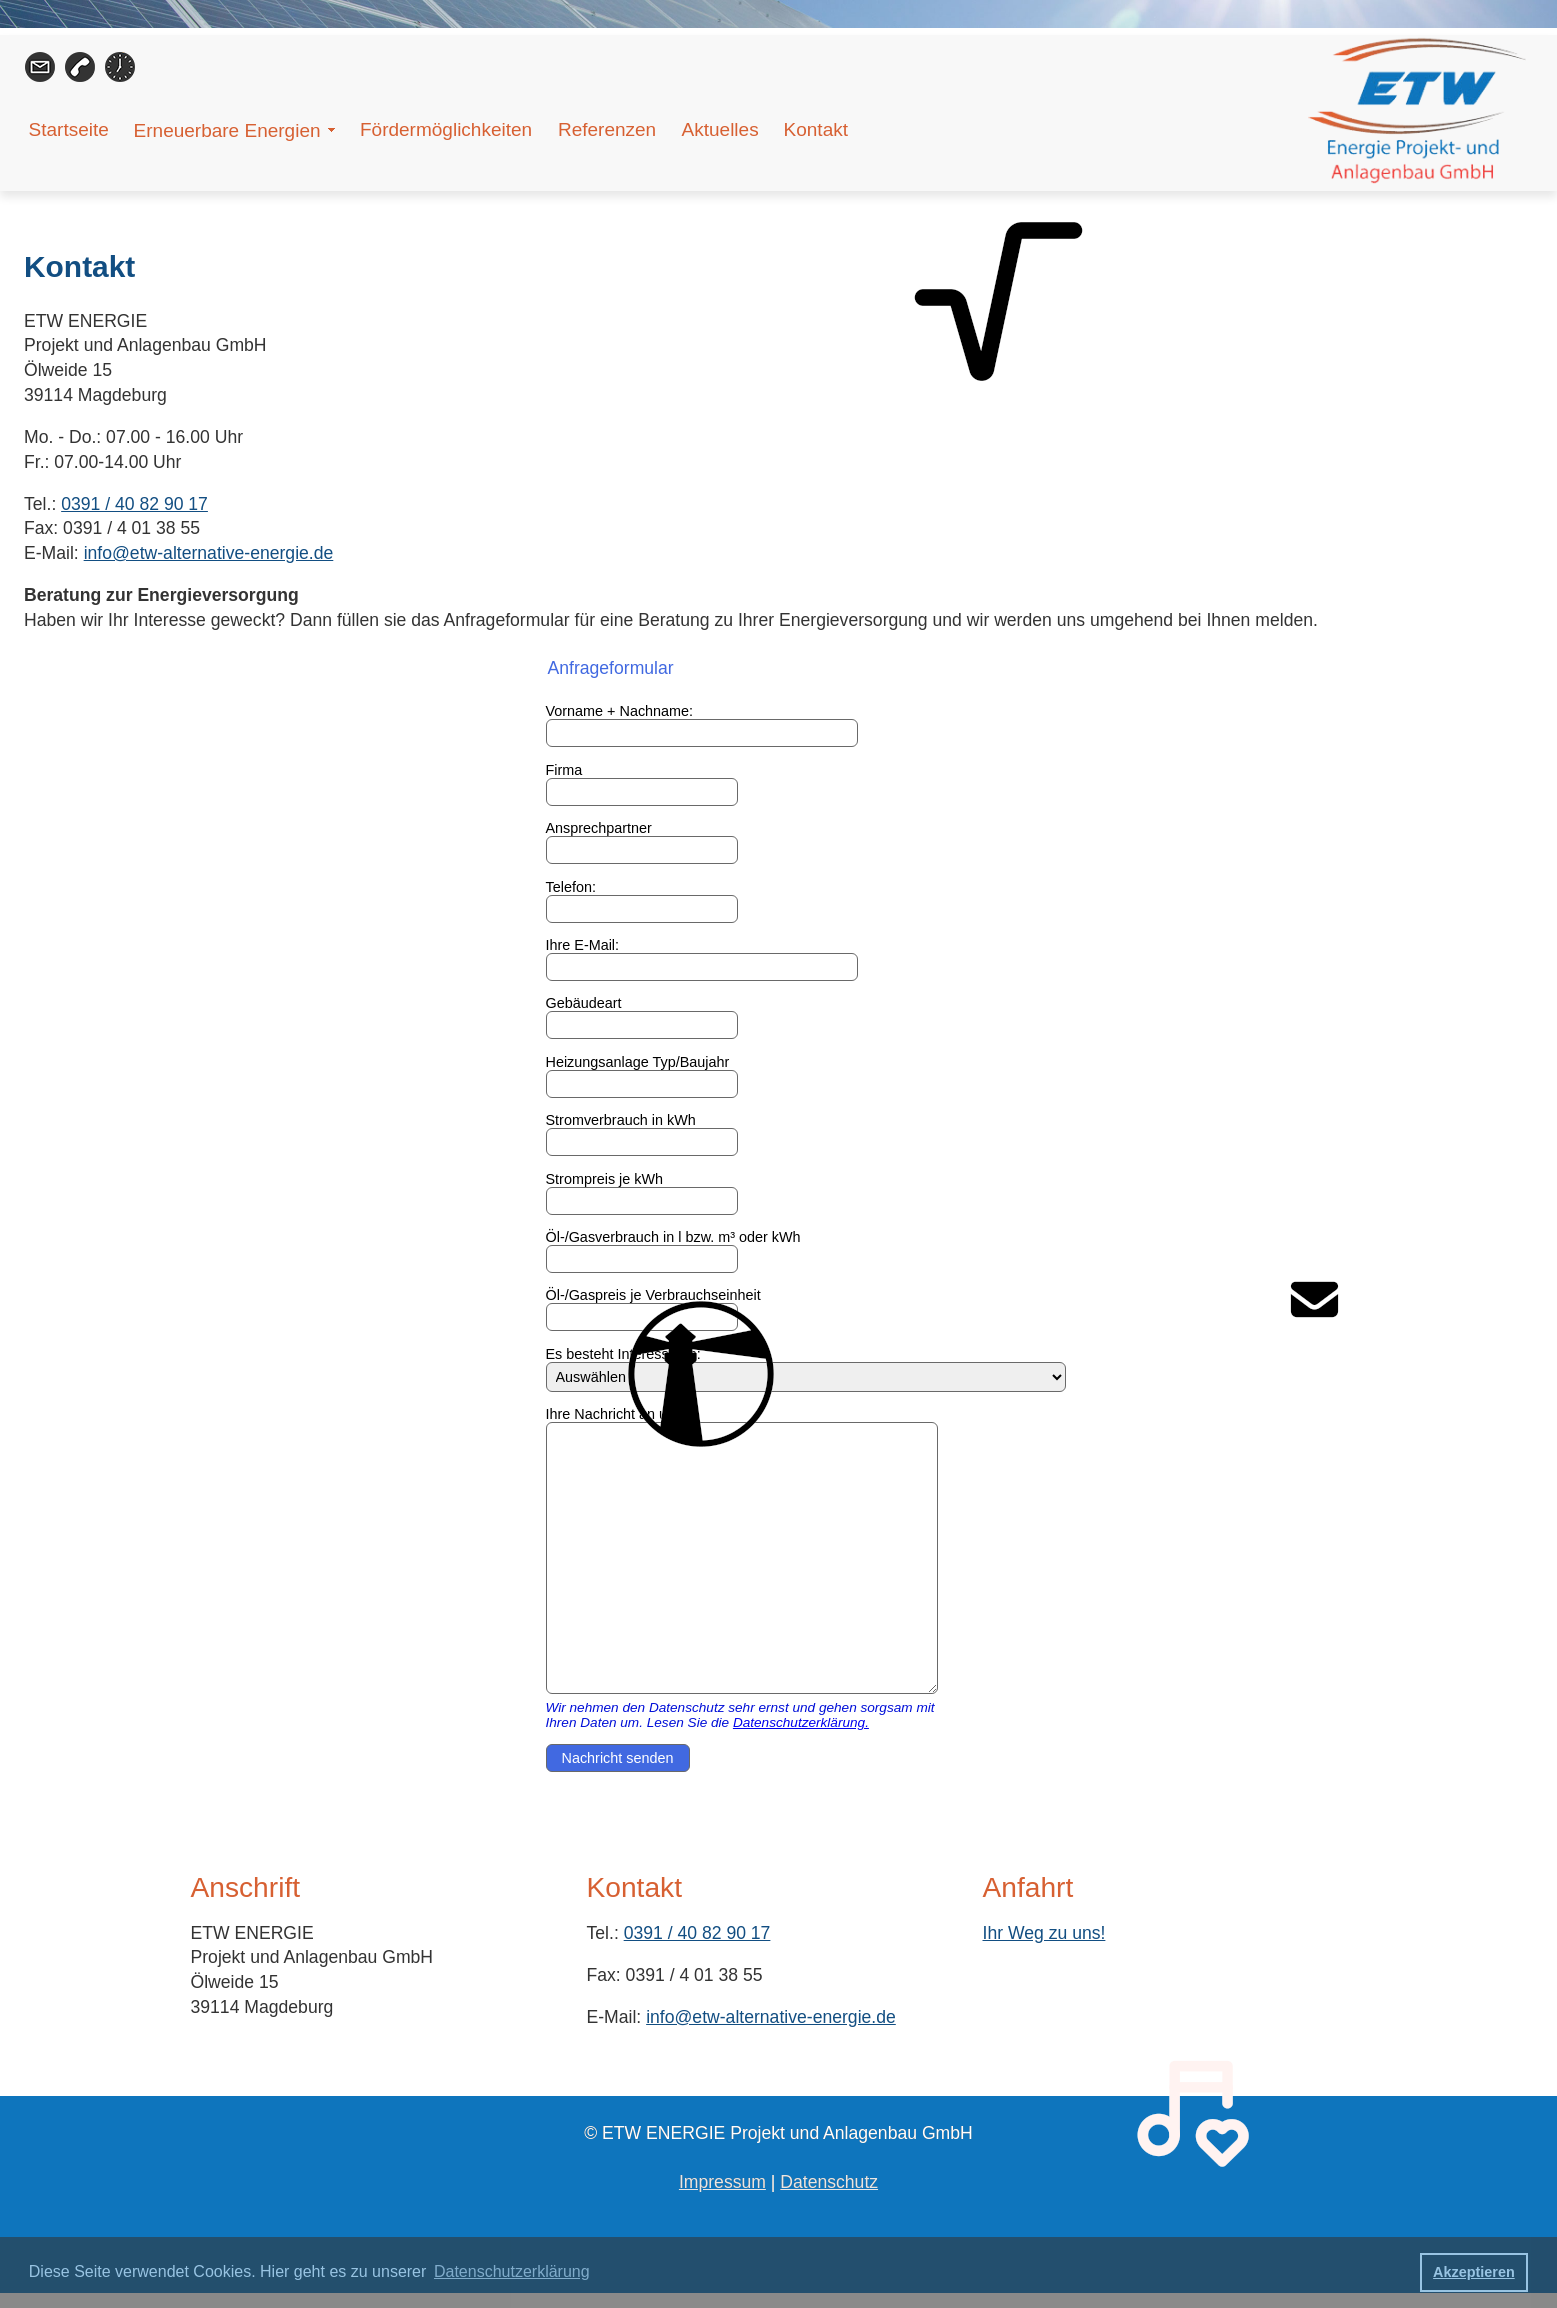  What do you see at coordinates (1314, 1299) in the screenshot?
I see `open your inbox` at bounding box center [1314, 1299].